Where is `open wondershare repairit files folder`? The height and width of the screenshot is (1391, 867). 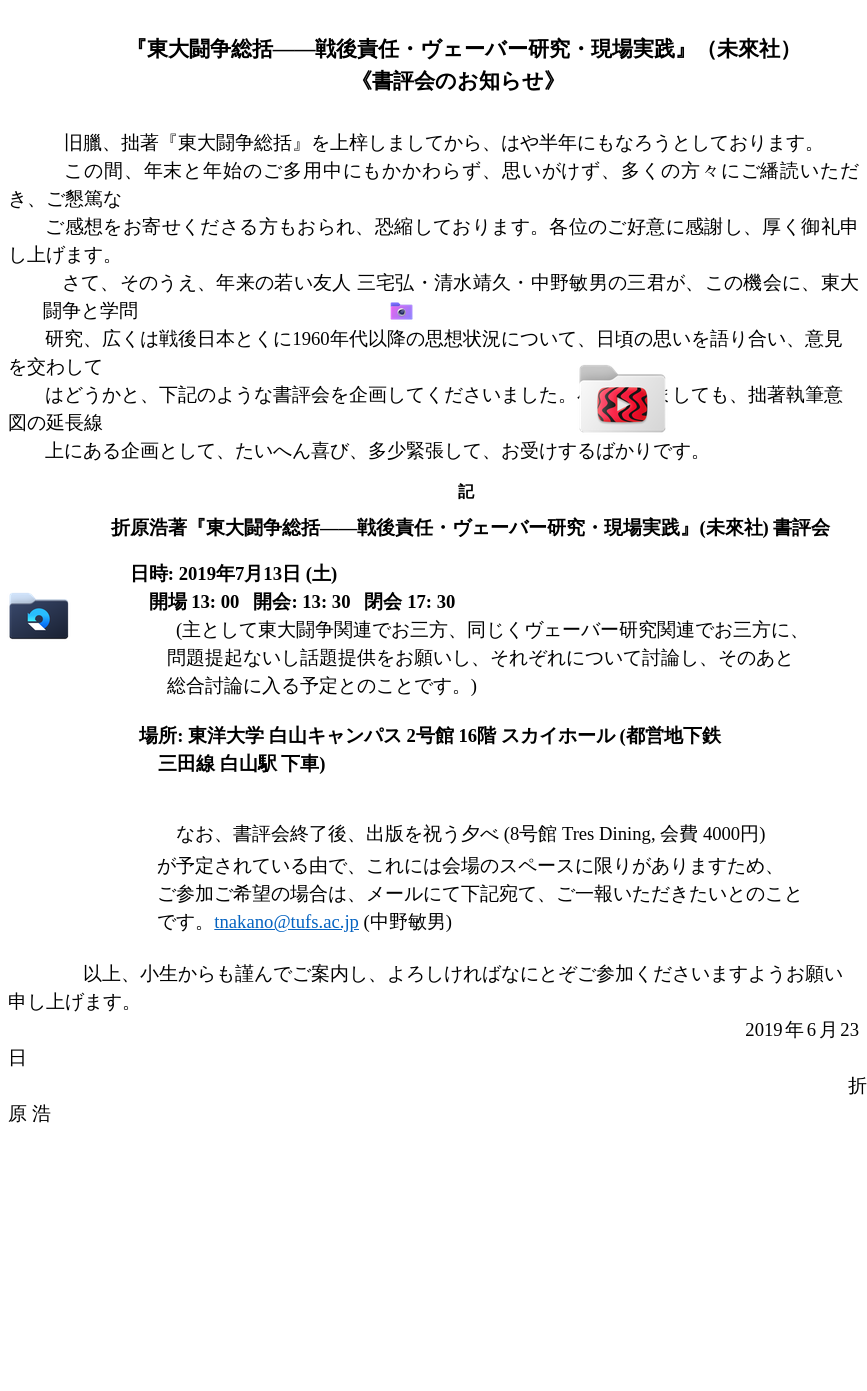
open wondershare repairit files folder is located at coordinates (38, 617).